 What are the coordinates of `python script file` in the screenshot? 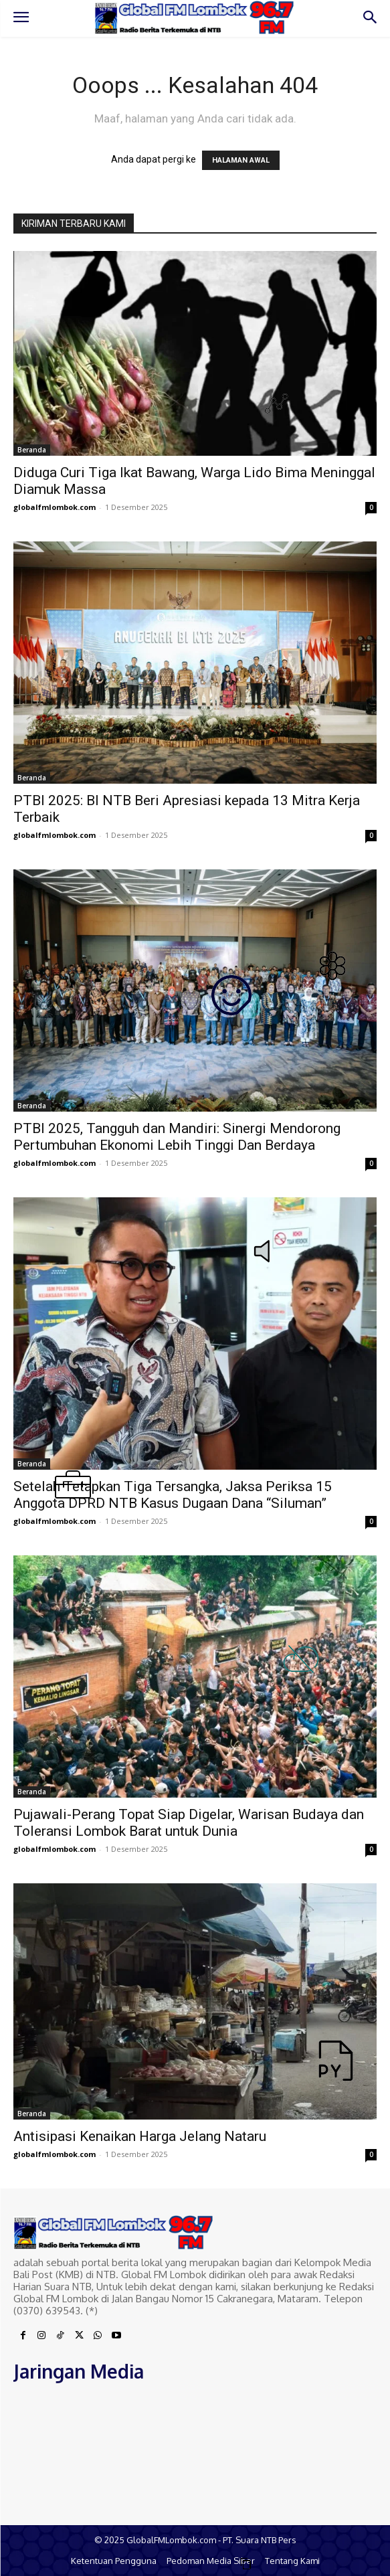 It's located at (336, 2061).